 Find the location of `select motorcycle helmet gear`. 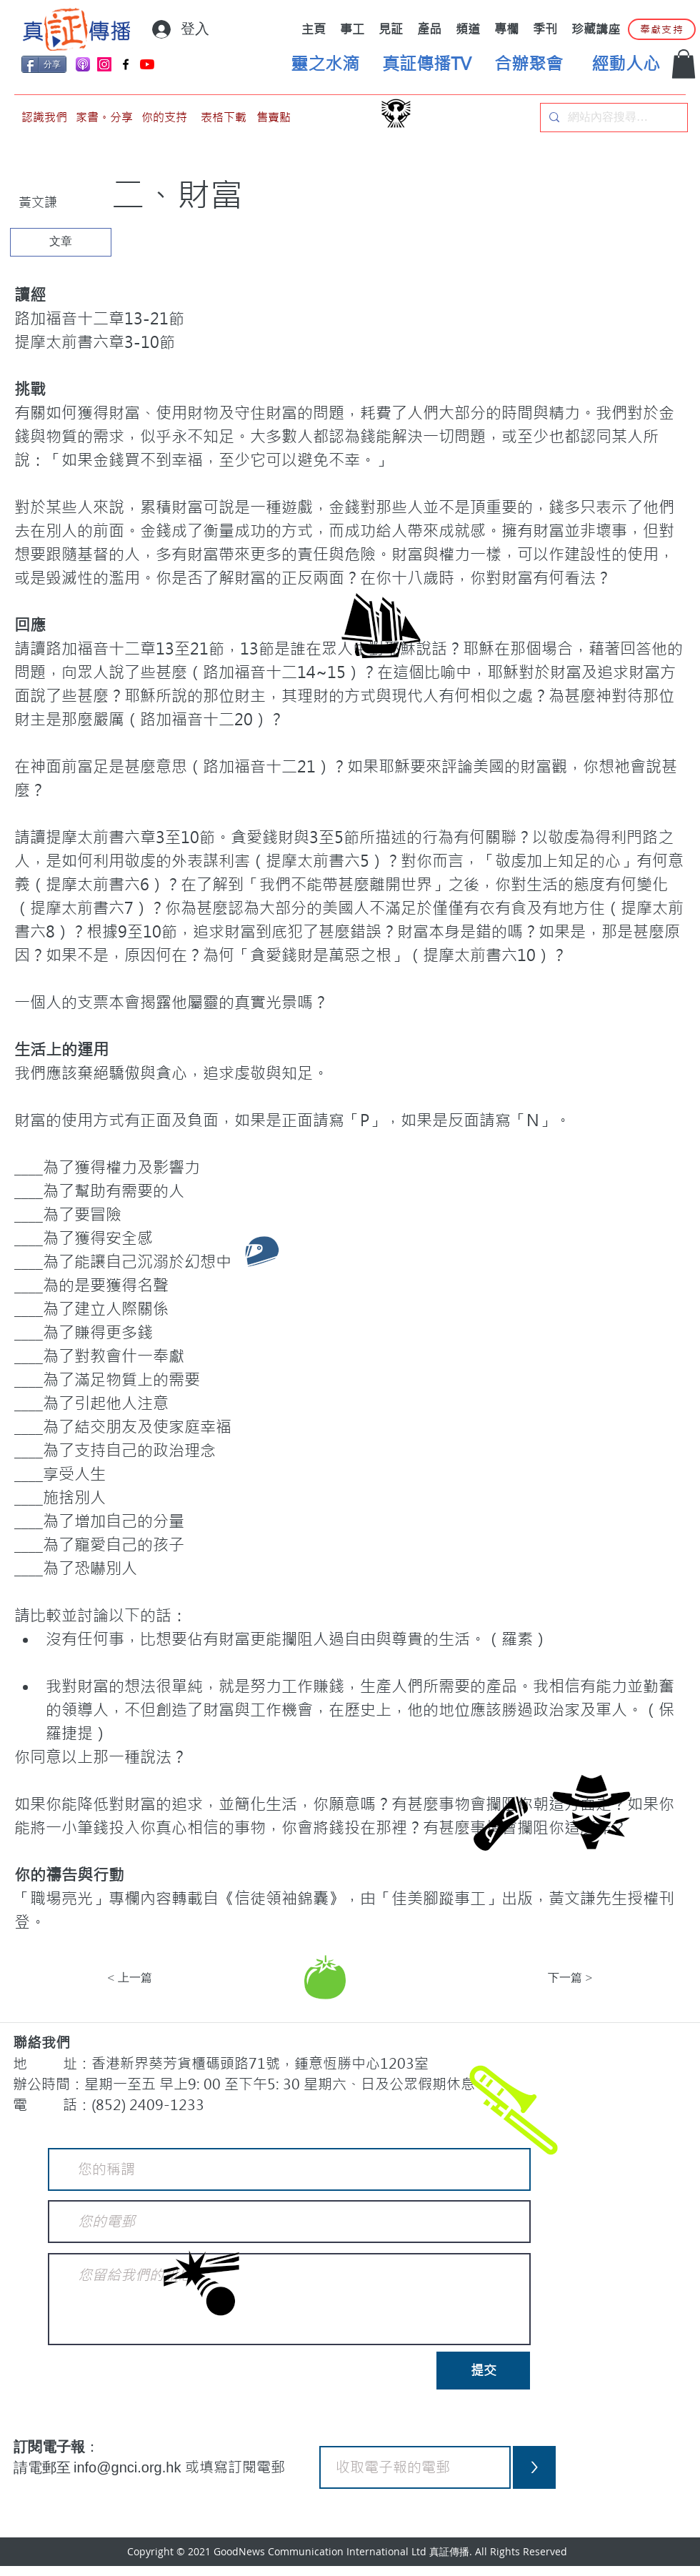

select motorcycle helmet gear is located at coordinates (261, 1251).